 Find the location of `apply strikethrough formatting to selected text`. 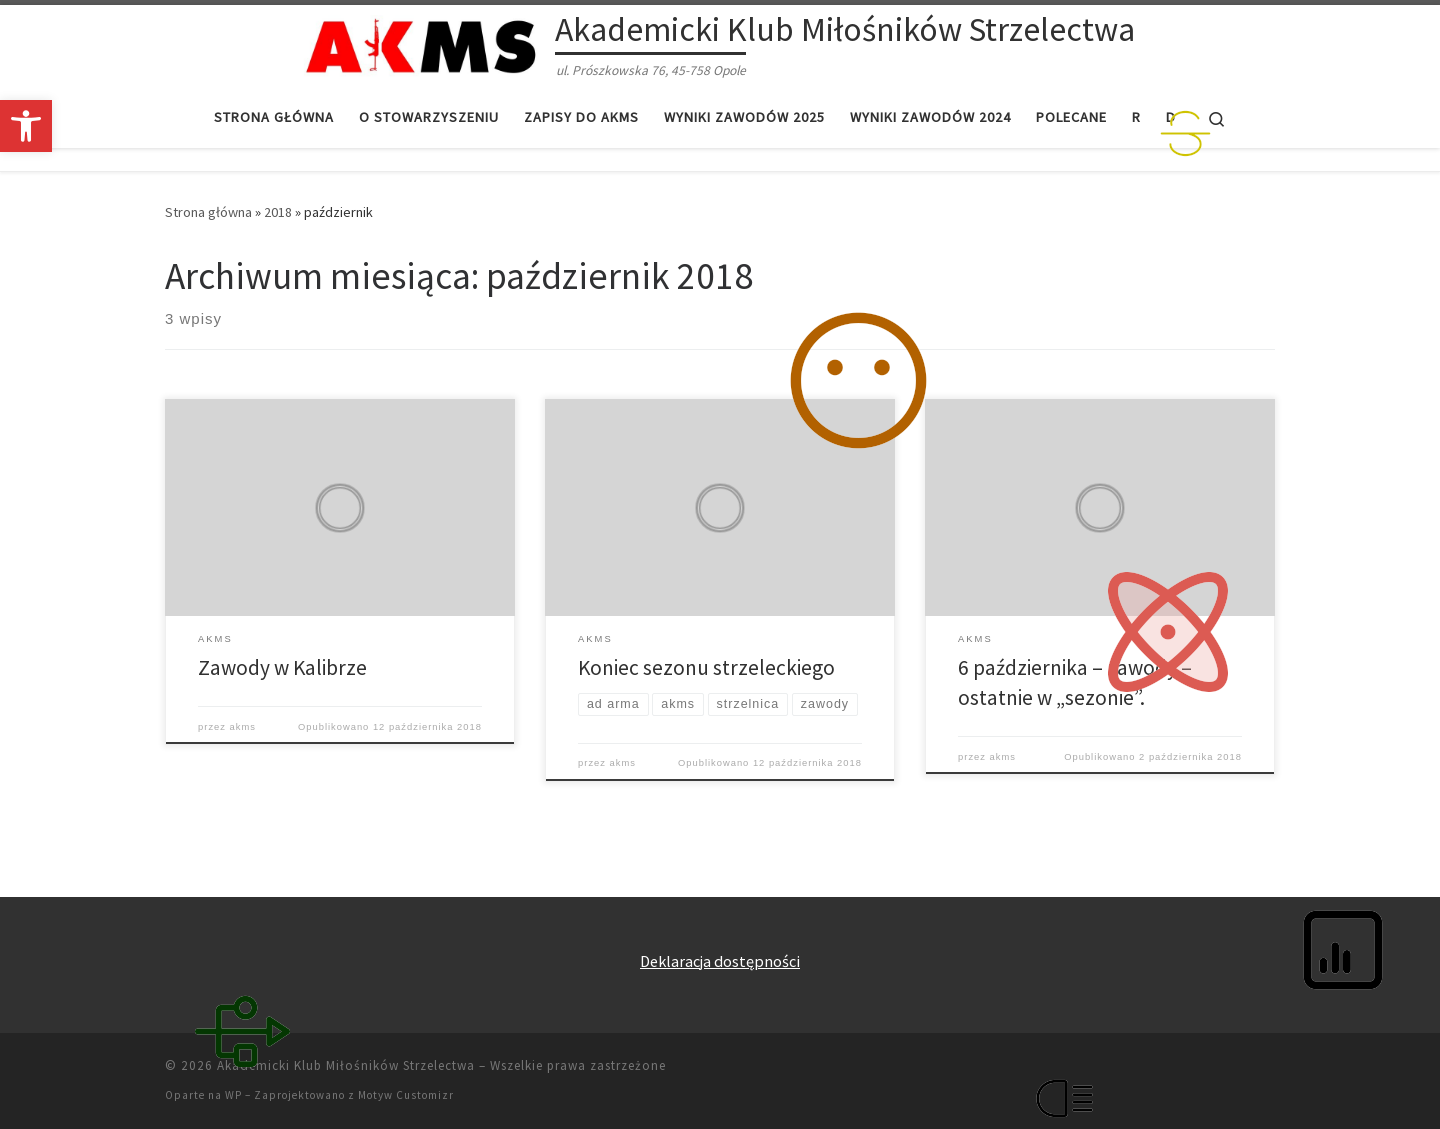

apply strikethrough formatting to selected text is located at coordinates (1185, 133).